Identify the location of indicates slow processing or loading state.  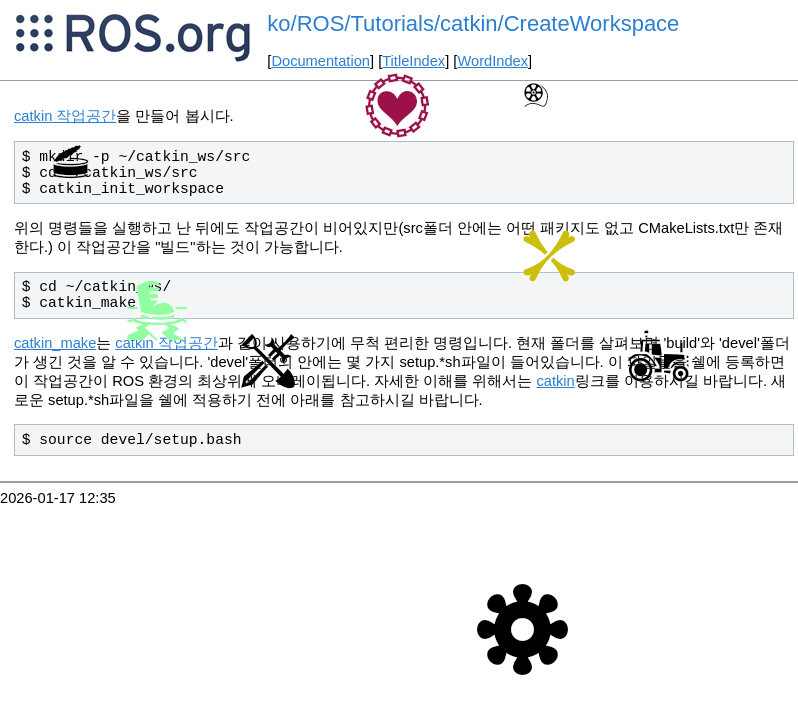
(522, 629).